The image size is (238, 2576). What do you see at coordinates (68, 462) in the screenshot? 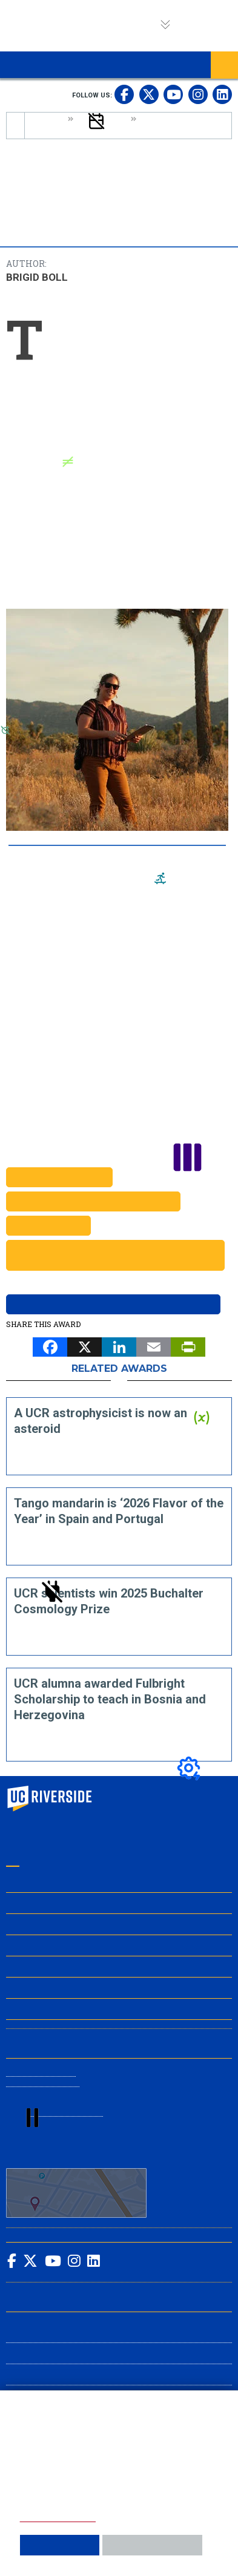
I see `indicates values are not equal` at bounding box center [68, 462].